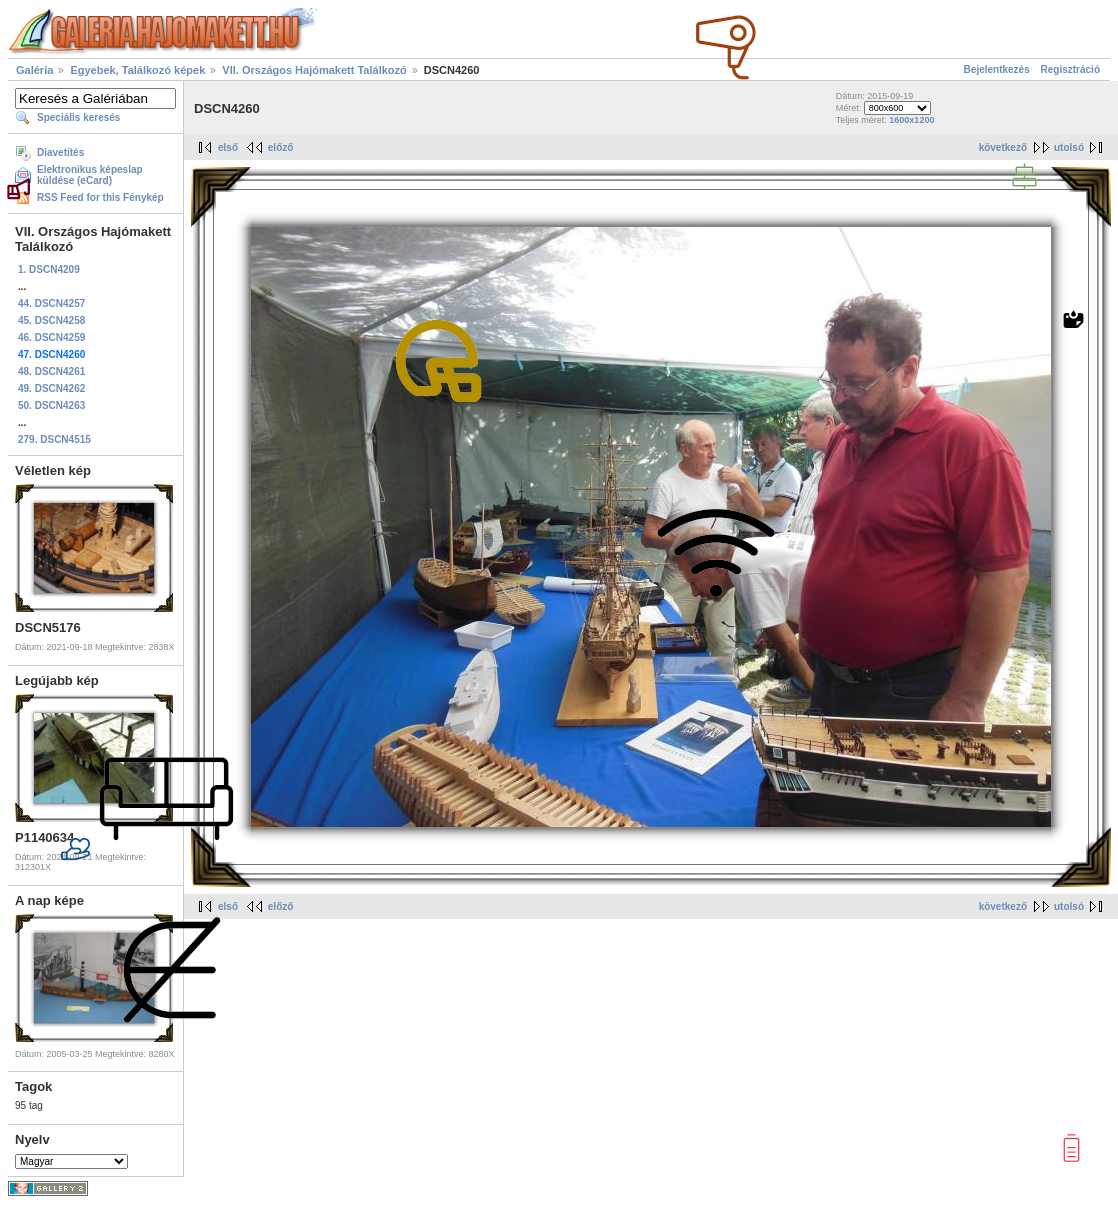 This screenshot has width=1118, height=1206. What do you see at coordinates (438, 362) in the screenshot?
I see `access football or sports content` at bounding box center [438, 362].